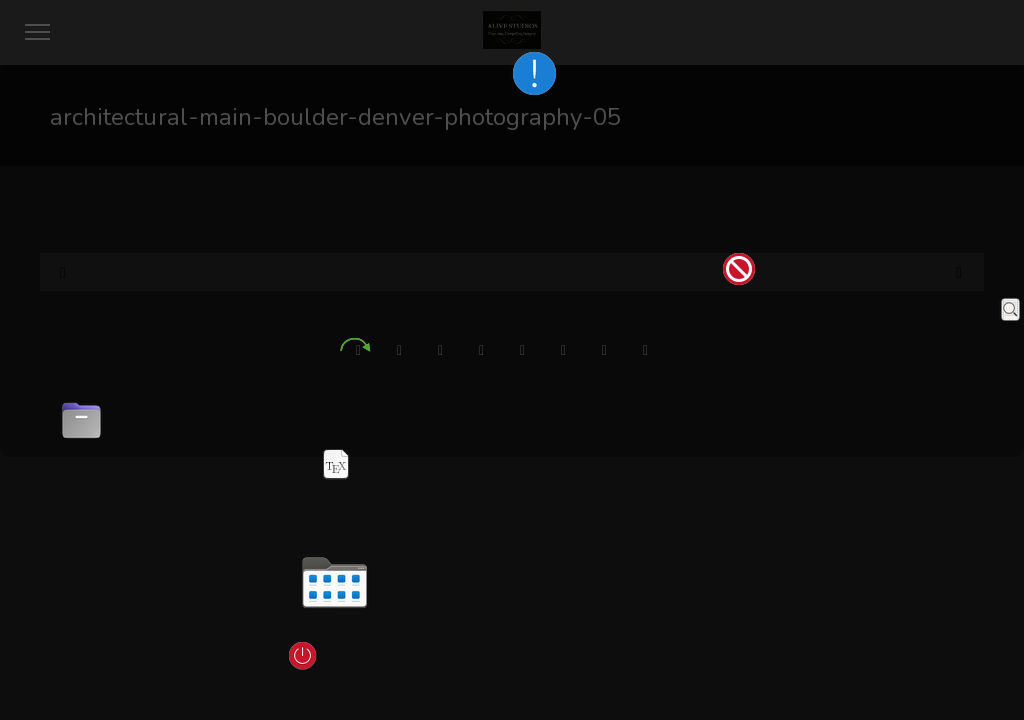 This screenshot has height=720, width=1024. What do you see at coordinates (303, 656) in the screenshot?
I see `shut down or power off the system` at bounding box center [303, 656].